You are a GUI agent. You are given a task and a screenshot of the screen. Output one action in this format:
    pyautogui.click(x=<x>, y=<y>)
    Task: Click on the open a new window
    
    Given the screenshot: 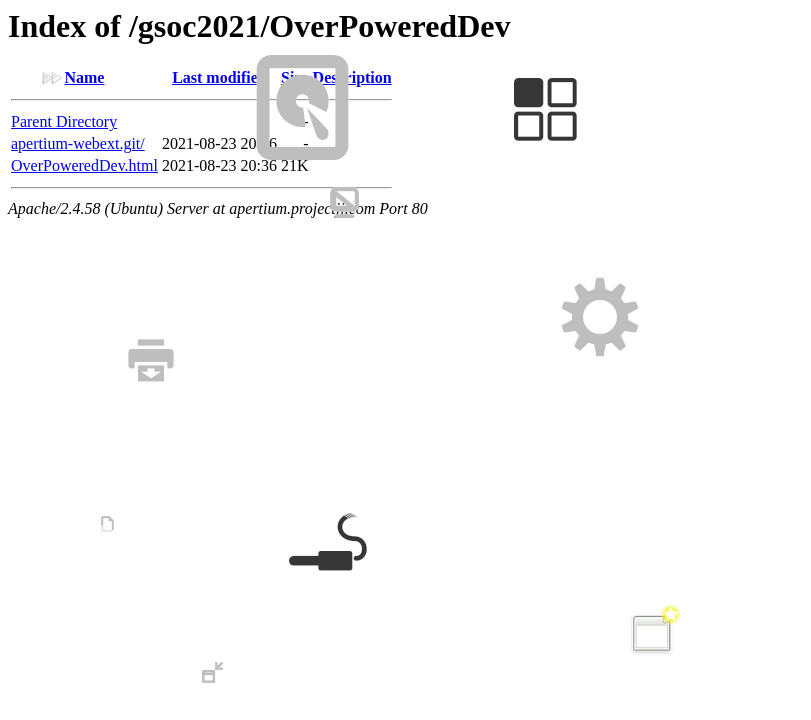 What is the action you would take?
    pyautogui.click(x=655, y=630)
    